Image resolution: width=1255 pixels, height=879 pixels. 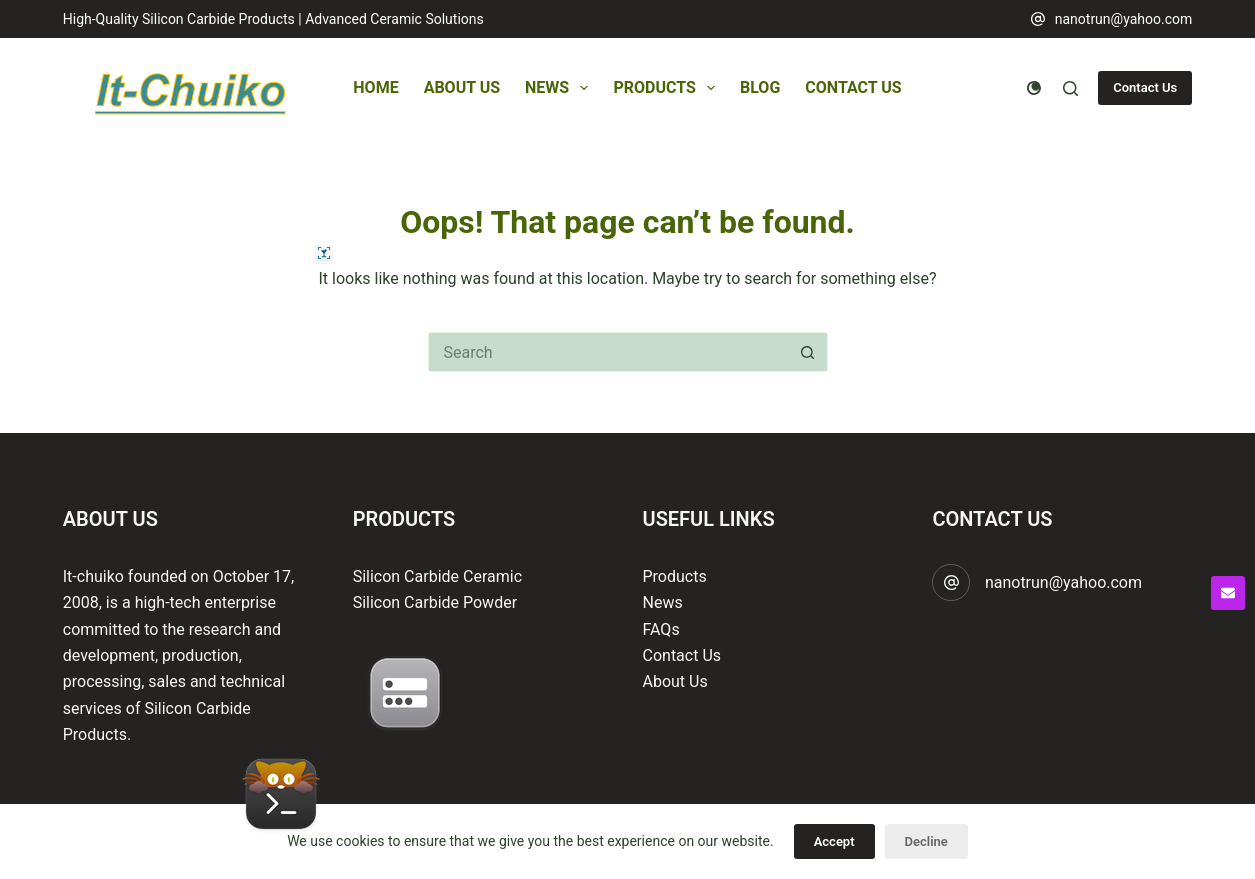 What do you see at coordinates (281, 794) in the screenshot?
I see `open kitty terminal emulator` at bounding box center [281, 794].